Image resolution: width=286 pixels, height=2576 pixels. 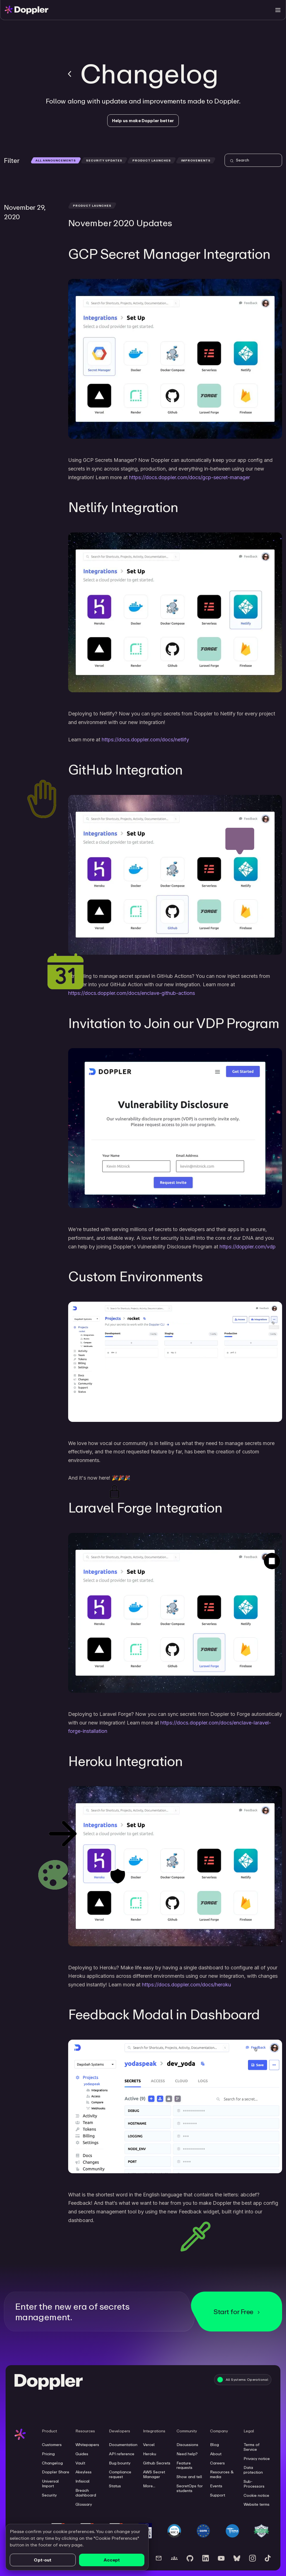 I want to click on stop media playback, so click(x=272, y=1561).